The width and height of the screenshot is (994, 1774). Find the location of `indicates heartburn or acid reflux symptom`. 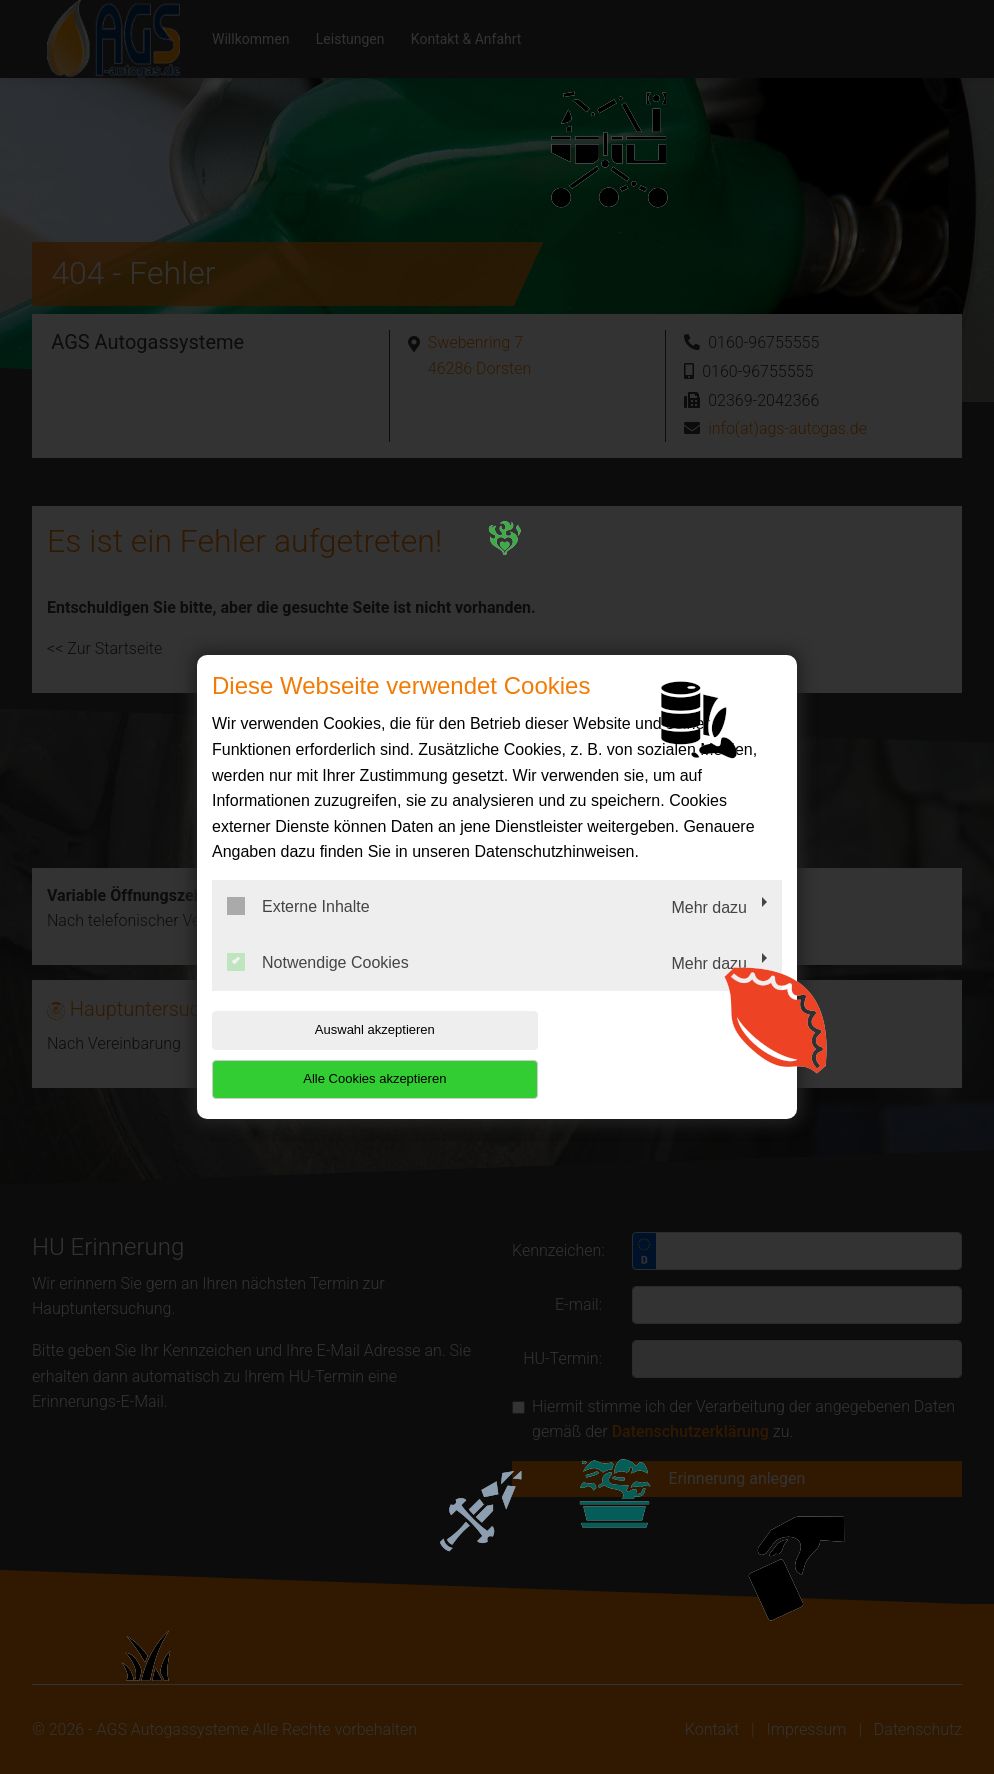

indicates heartburn or acid reflux symptom is located at coordinates (504, 538).